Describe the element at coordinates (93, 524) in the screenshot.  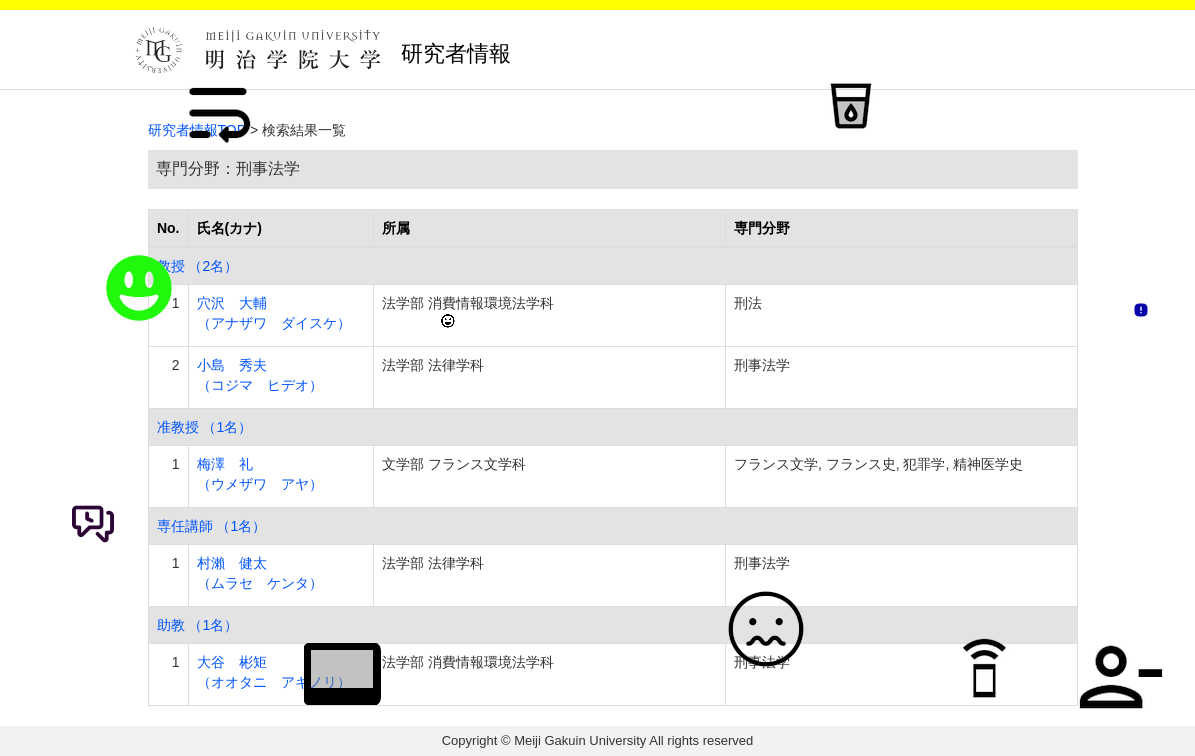
I see `indicates an outdated or stale discussion thread` at that location.